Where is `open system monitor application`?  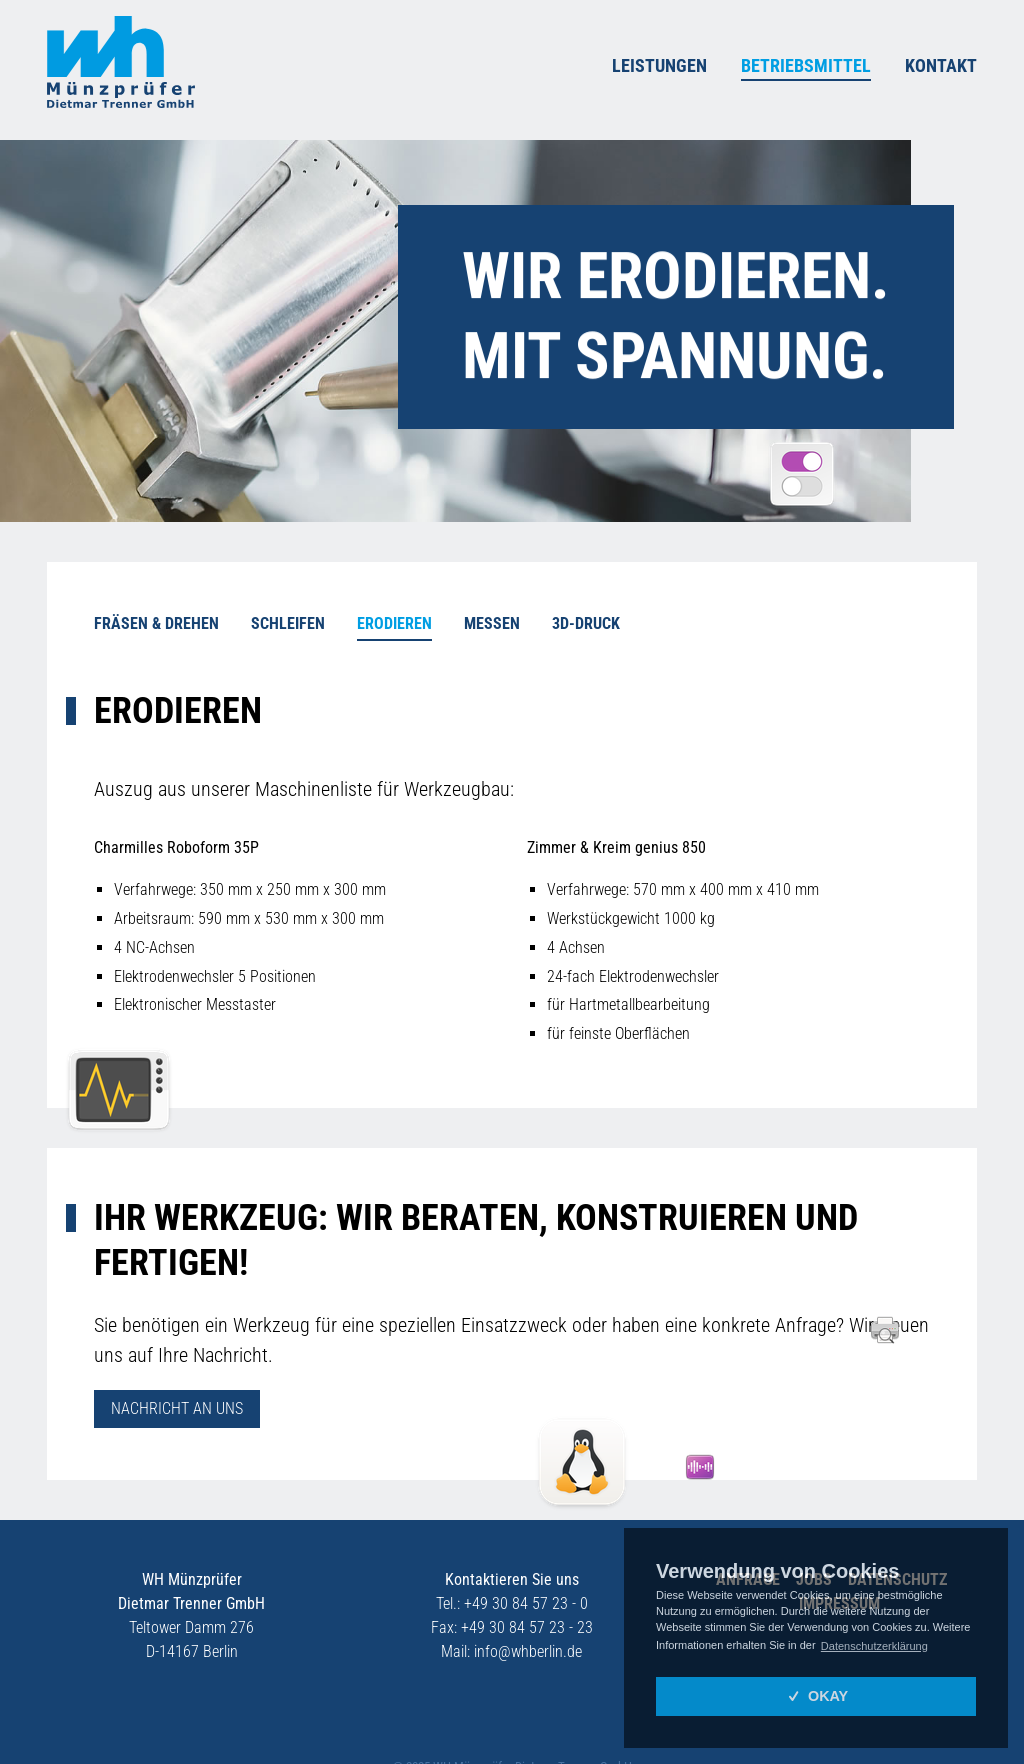
open system monitor application is located at coordinates (119, 1090).